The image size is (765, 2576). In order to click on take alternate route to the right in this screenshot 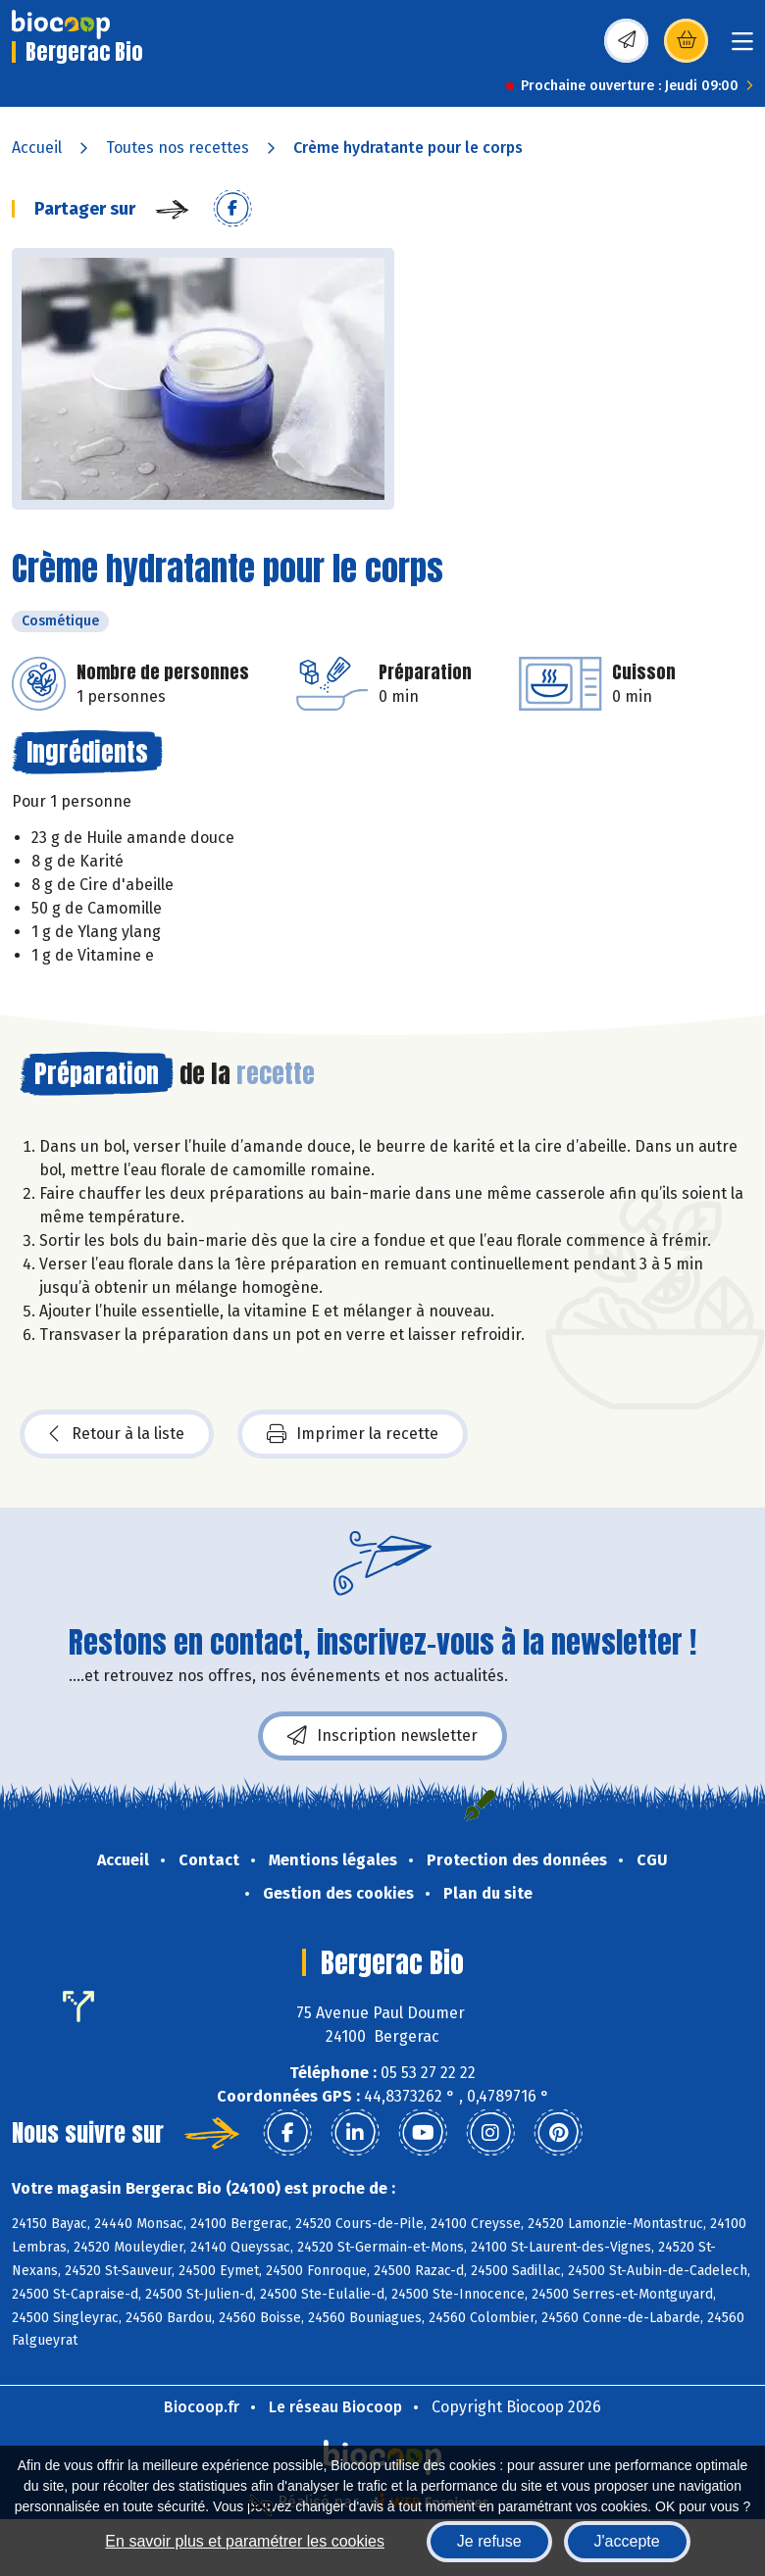, I will do `click(78, 2006)`.